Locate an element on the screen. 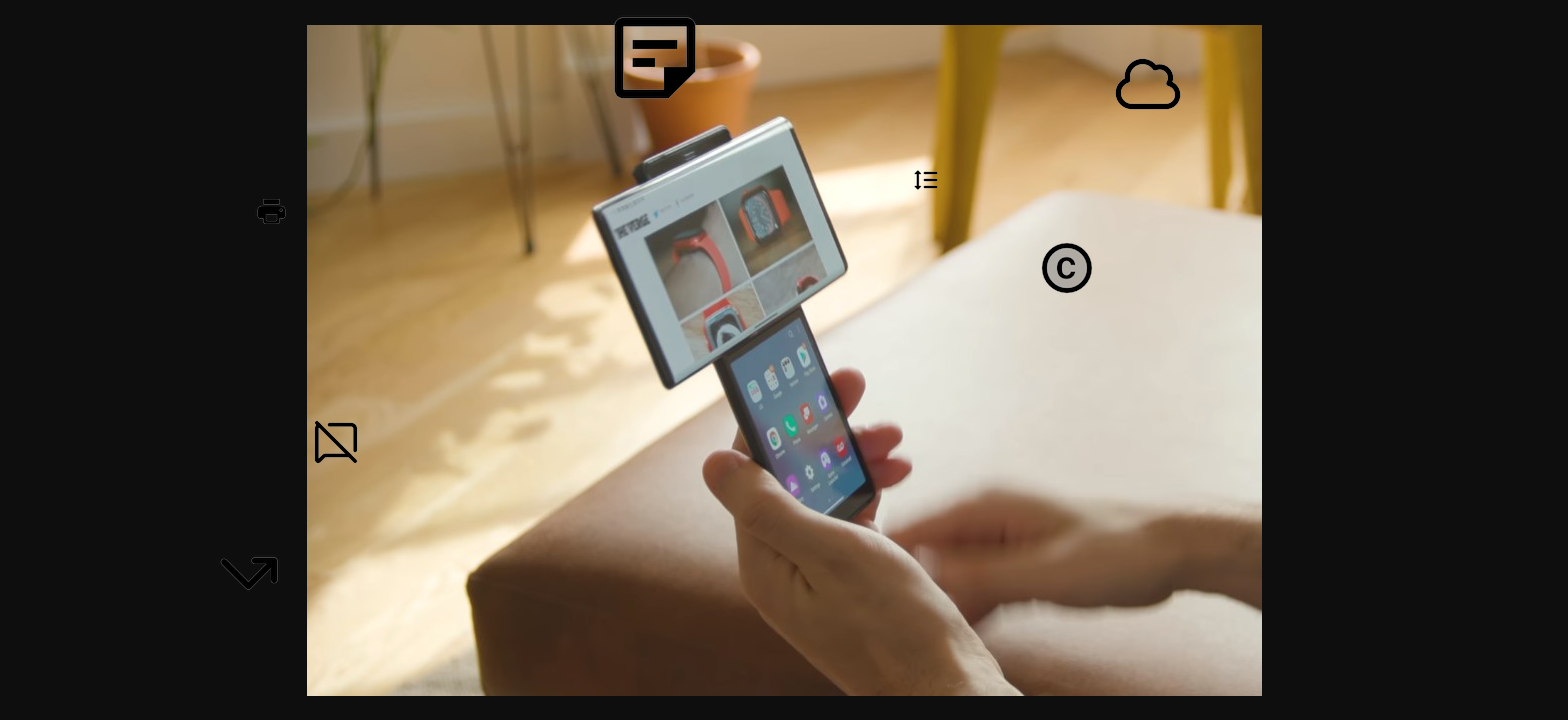 This screenshot has width=1568, height=720. adjust line spacing in text is located at coordinates (926, 180).